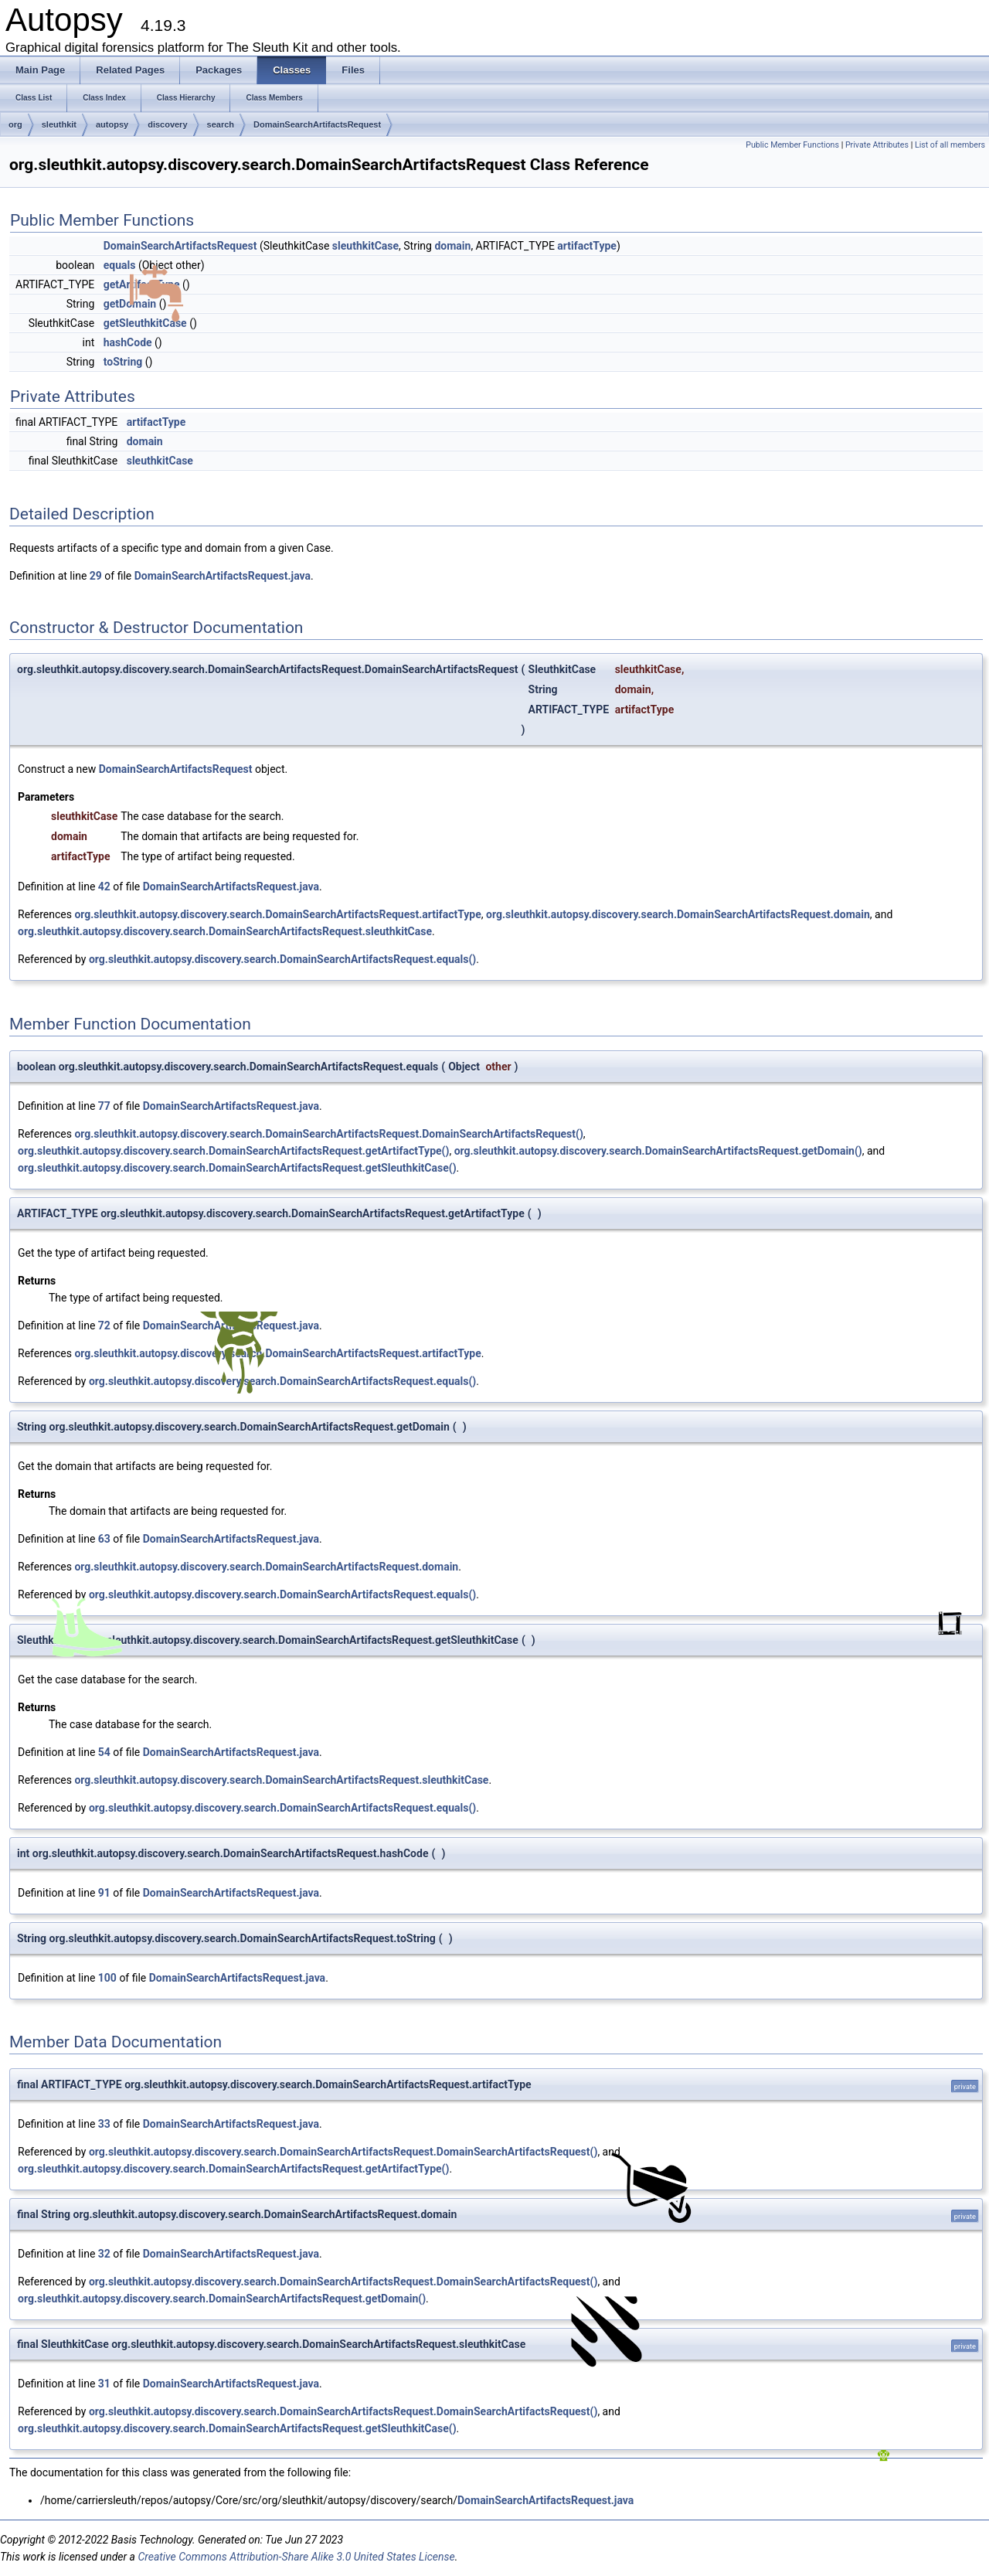  I want to click on browse footwear or boot options, so click(86, 1623).